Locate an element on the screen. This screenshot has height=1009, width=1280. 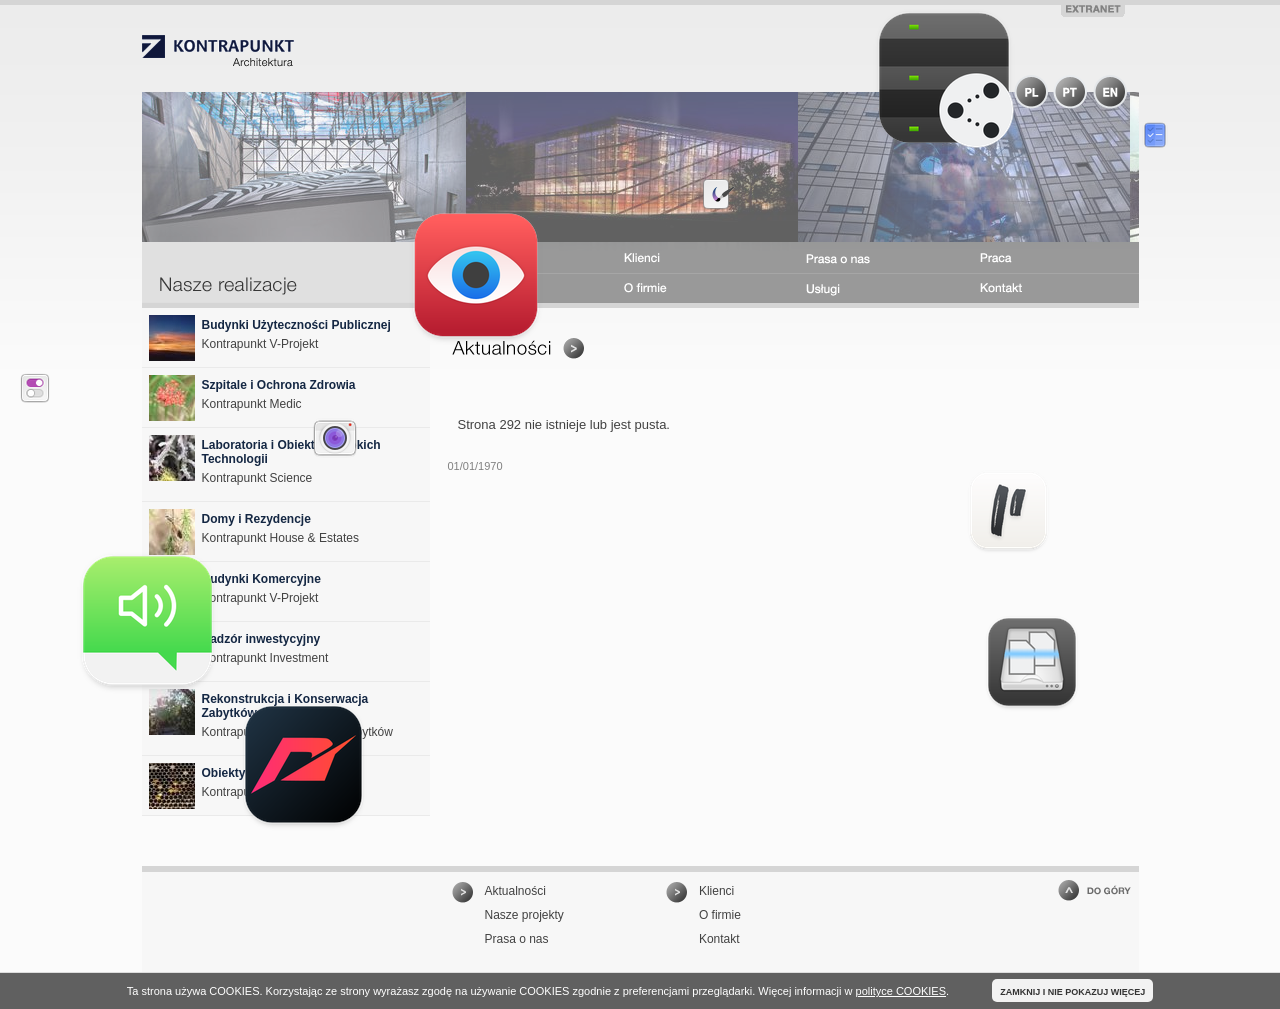
configure network server sharing settings is located at coordinates (944, 78).